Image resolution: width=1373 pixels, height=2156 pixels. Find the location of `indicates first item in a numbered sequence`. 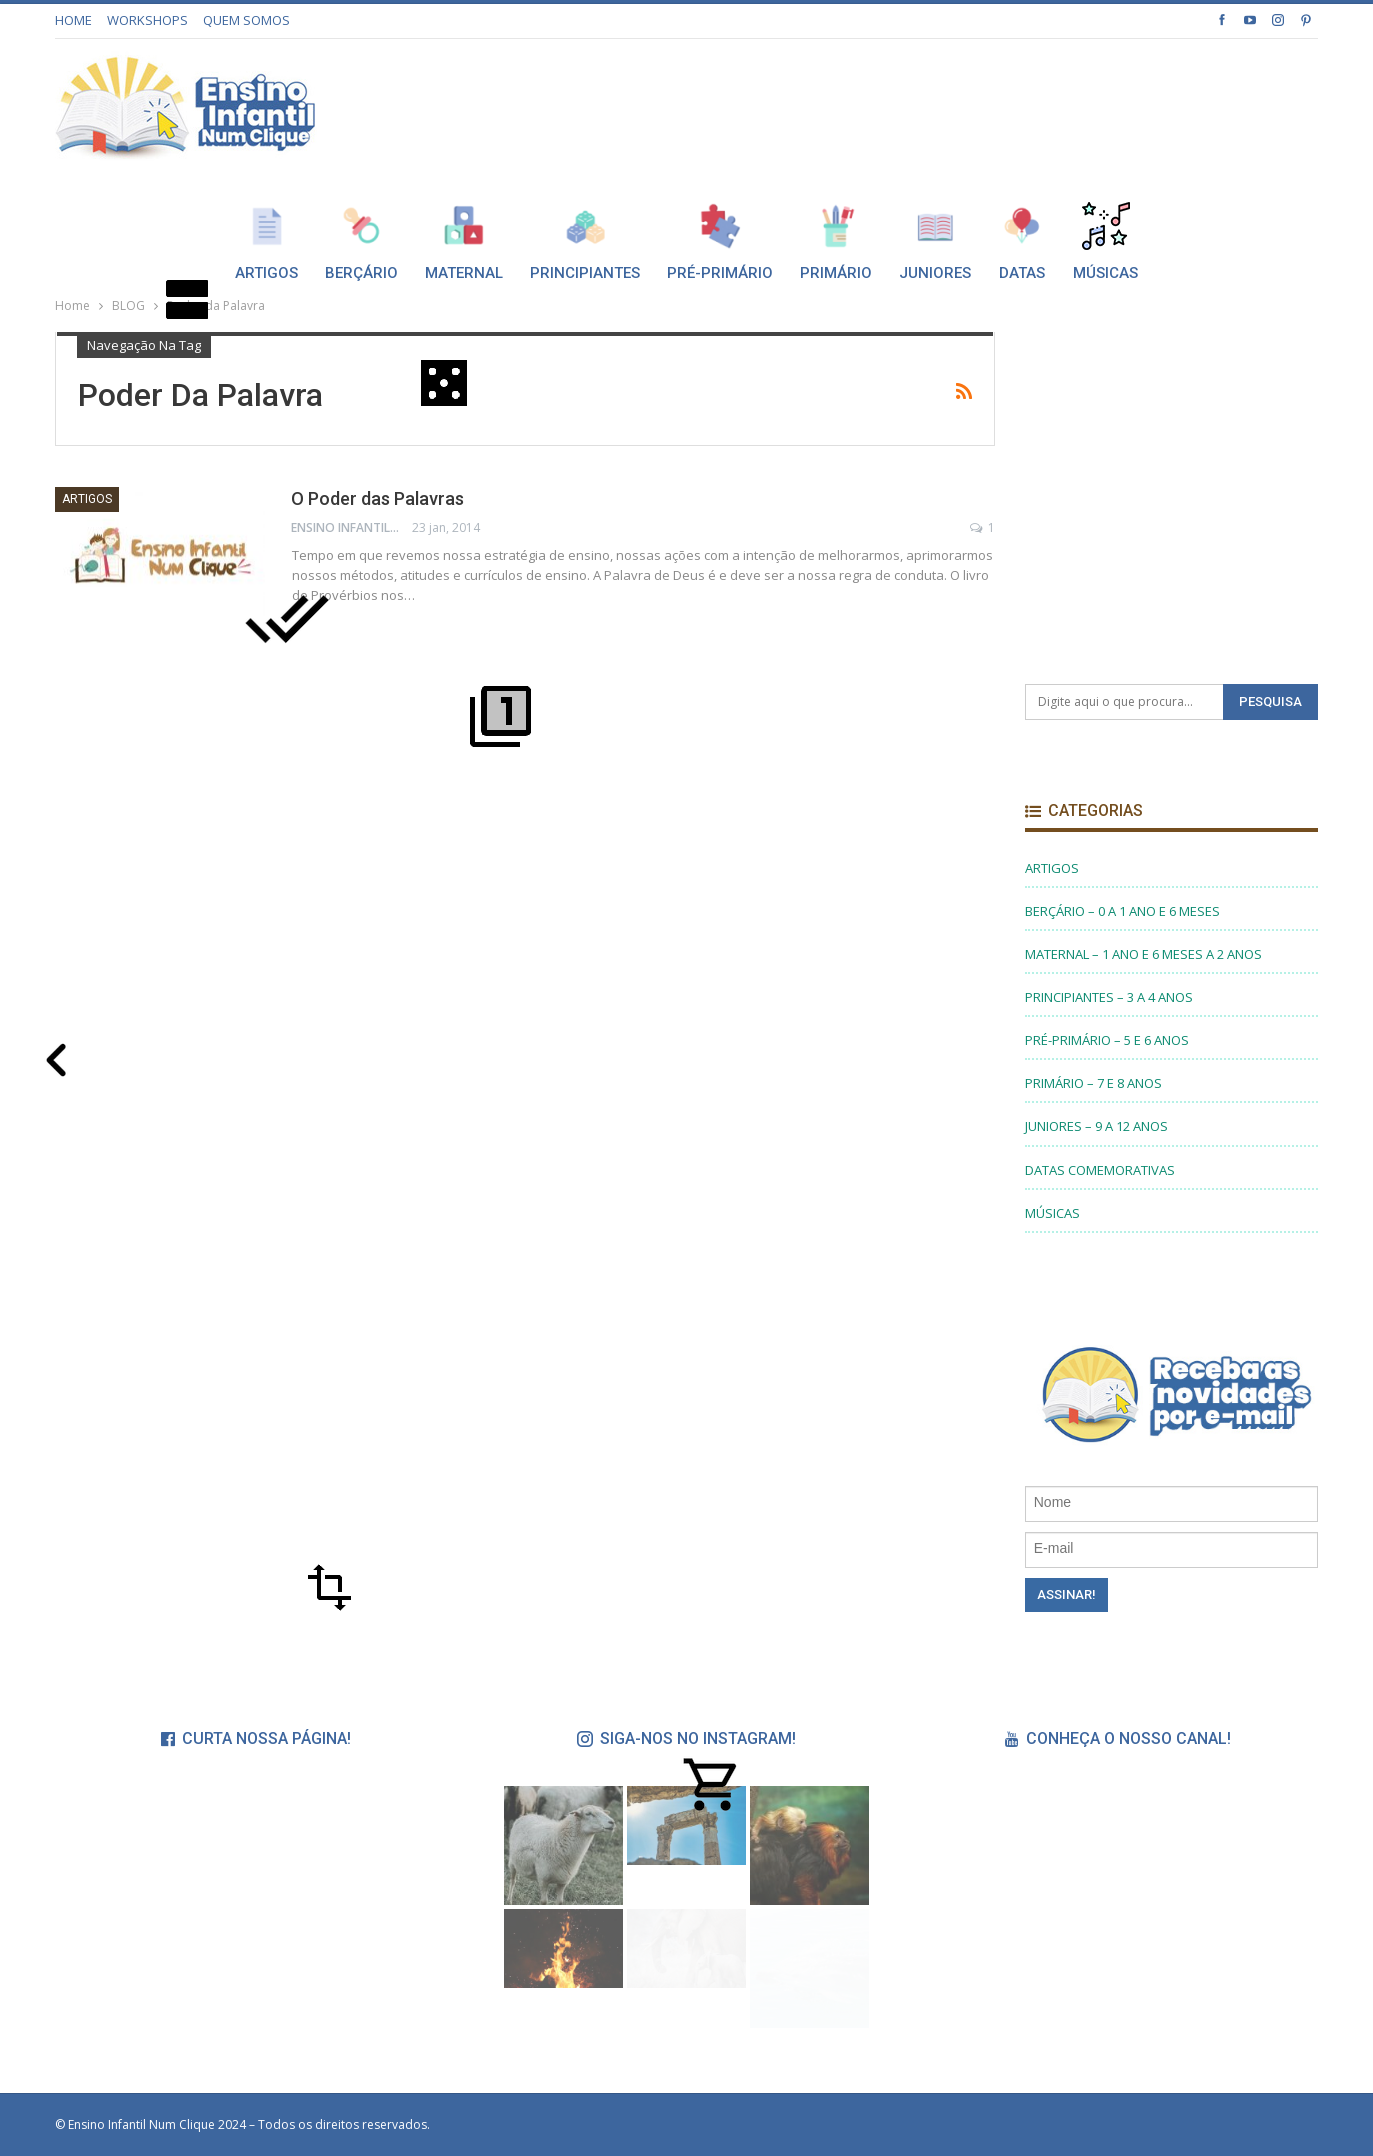

indicates first item in a numbered sequence is located at coordinates (500, 716).